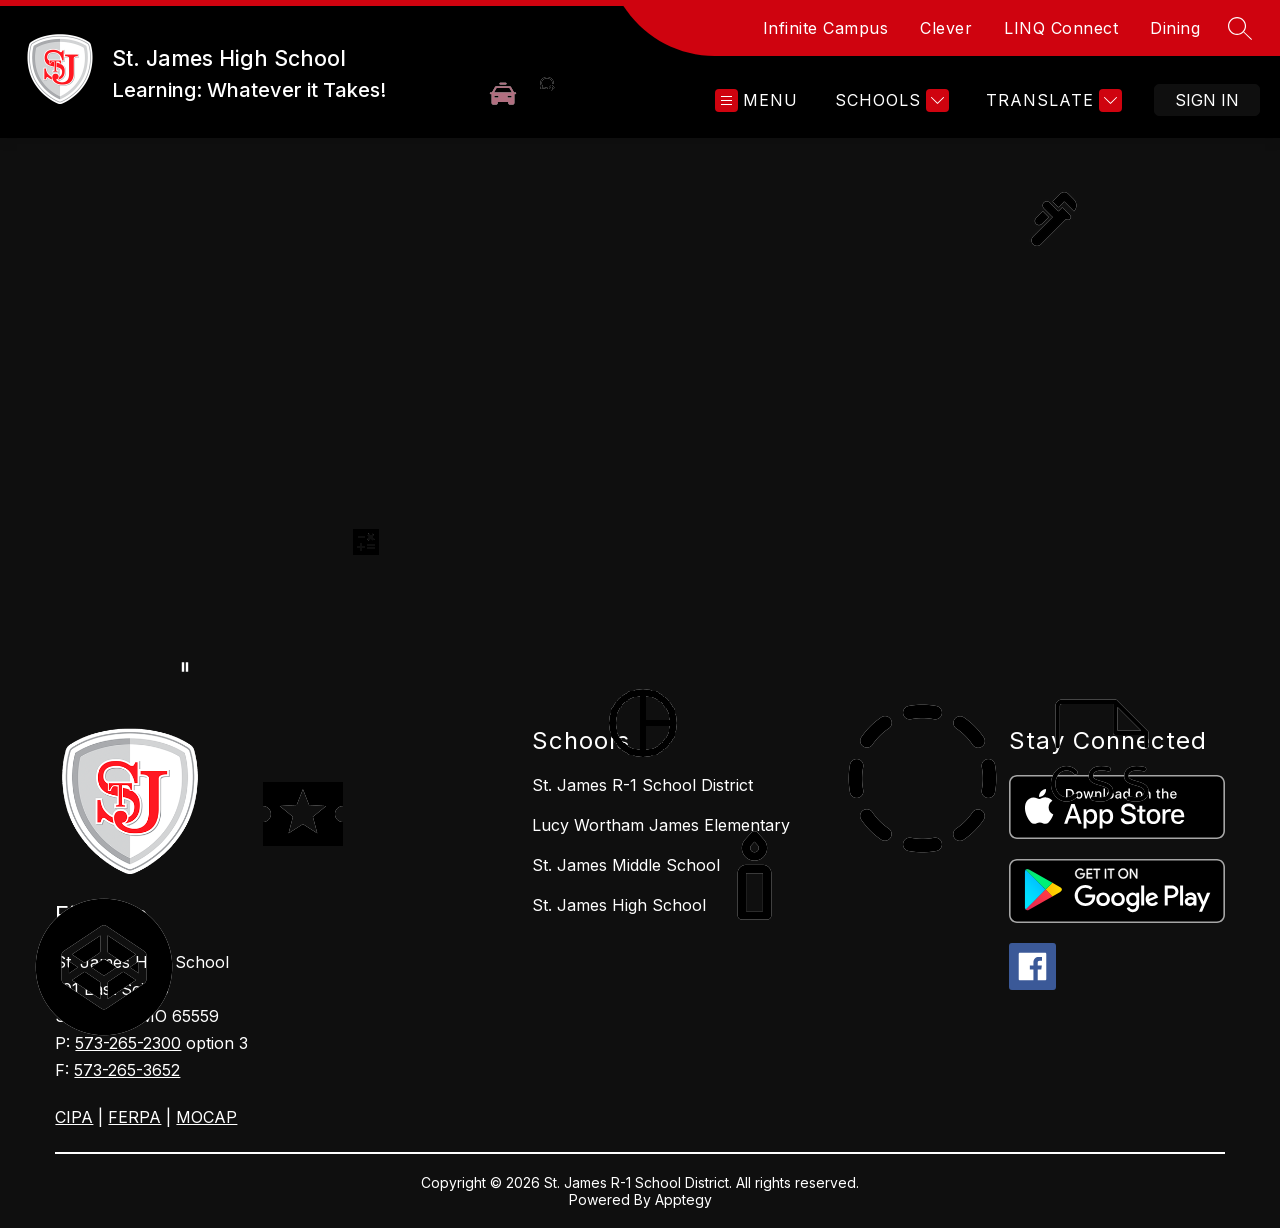 The width and height of the screenshot is (1280, 1228). What do you see at coordinates (754, 877) in the screenshot?
I see `access candle or ambient lighting settings` at bounding box center [754, 877].